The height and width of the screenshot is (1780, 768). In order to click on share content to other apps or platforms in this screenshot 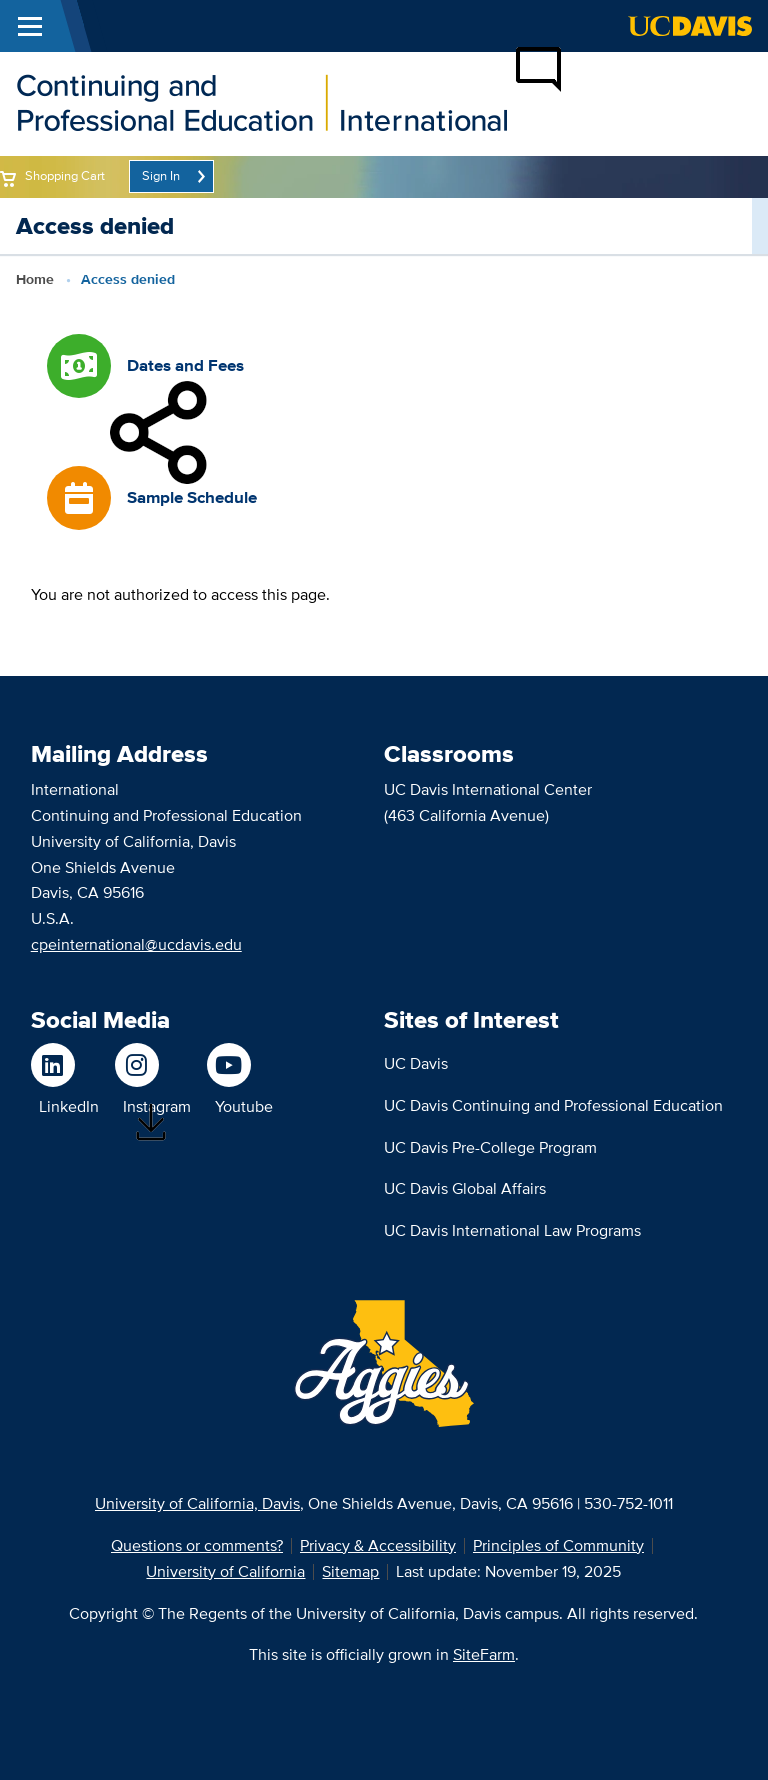, I will do `click(161, 432)`.